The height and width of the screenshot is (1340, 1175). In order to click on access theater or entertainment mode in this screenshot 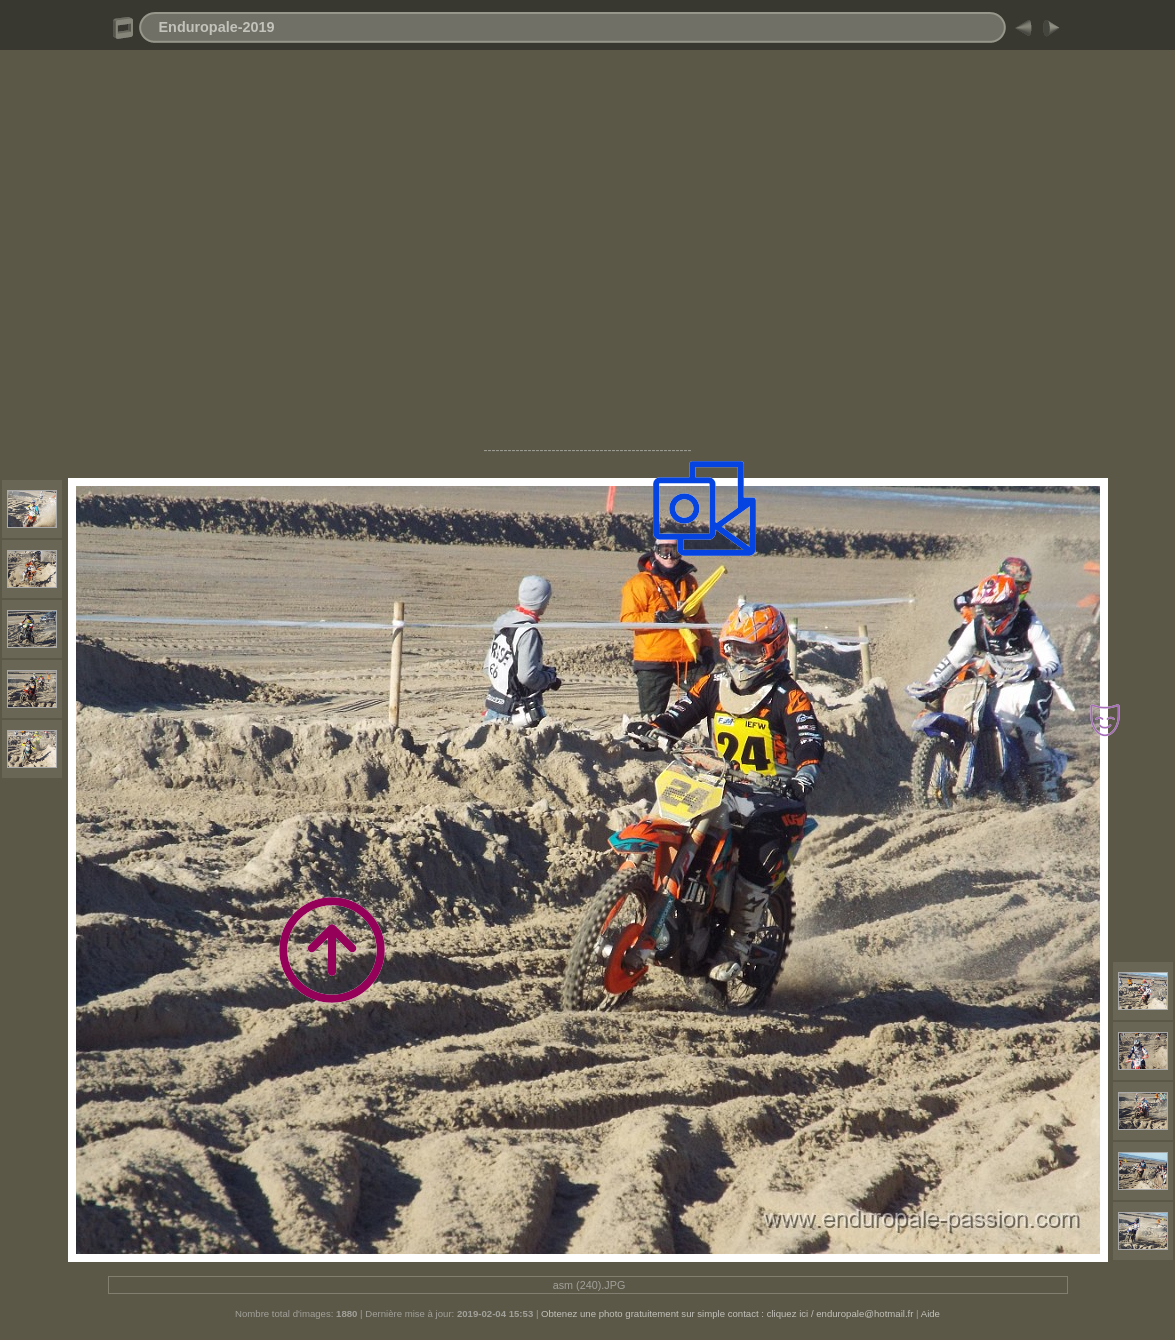, I will do `click(1105, 719)`.